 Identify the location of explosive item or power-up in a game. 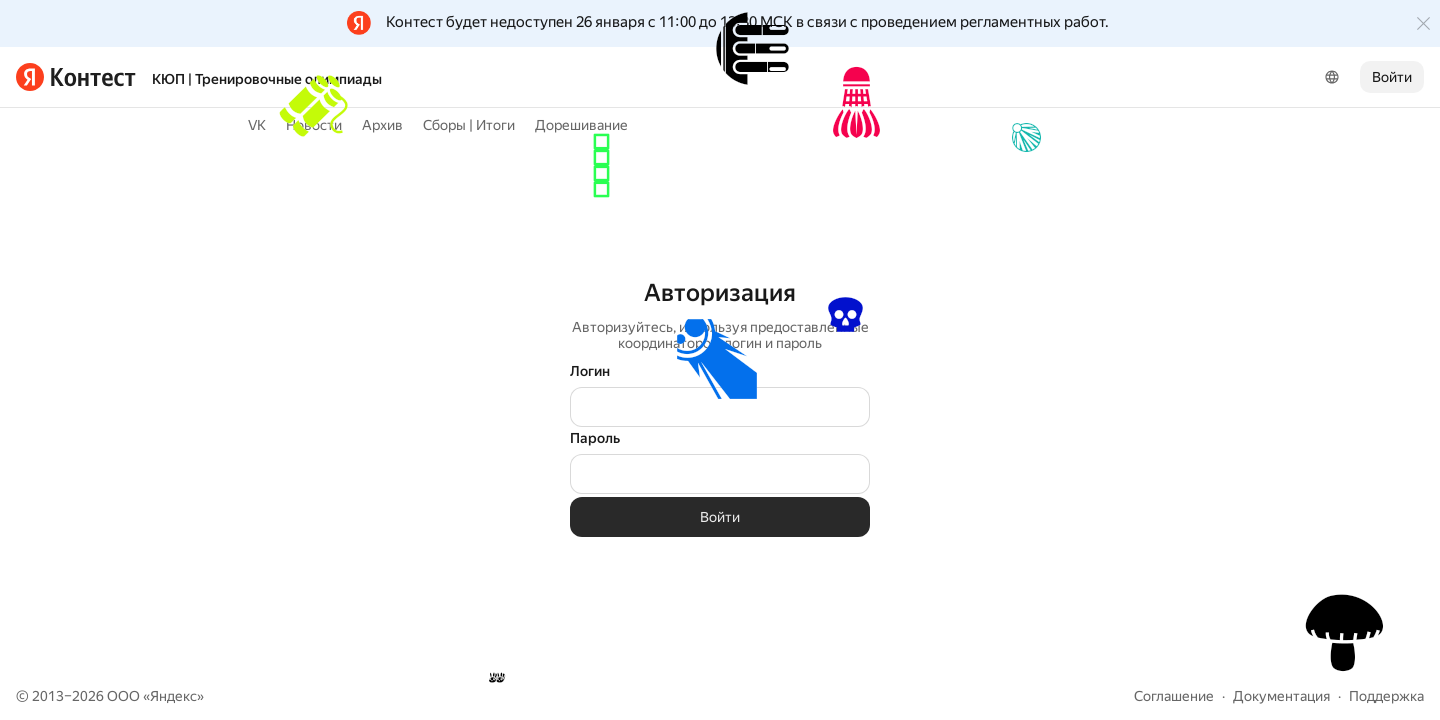
(313, 102).